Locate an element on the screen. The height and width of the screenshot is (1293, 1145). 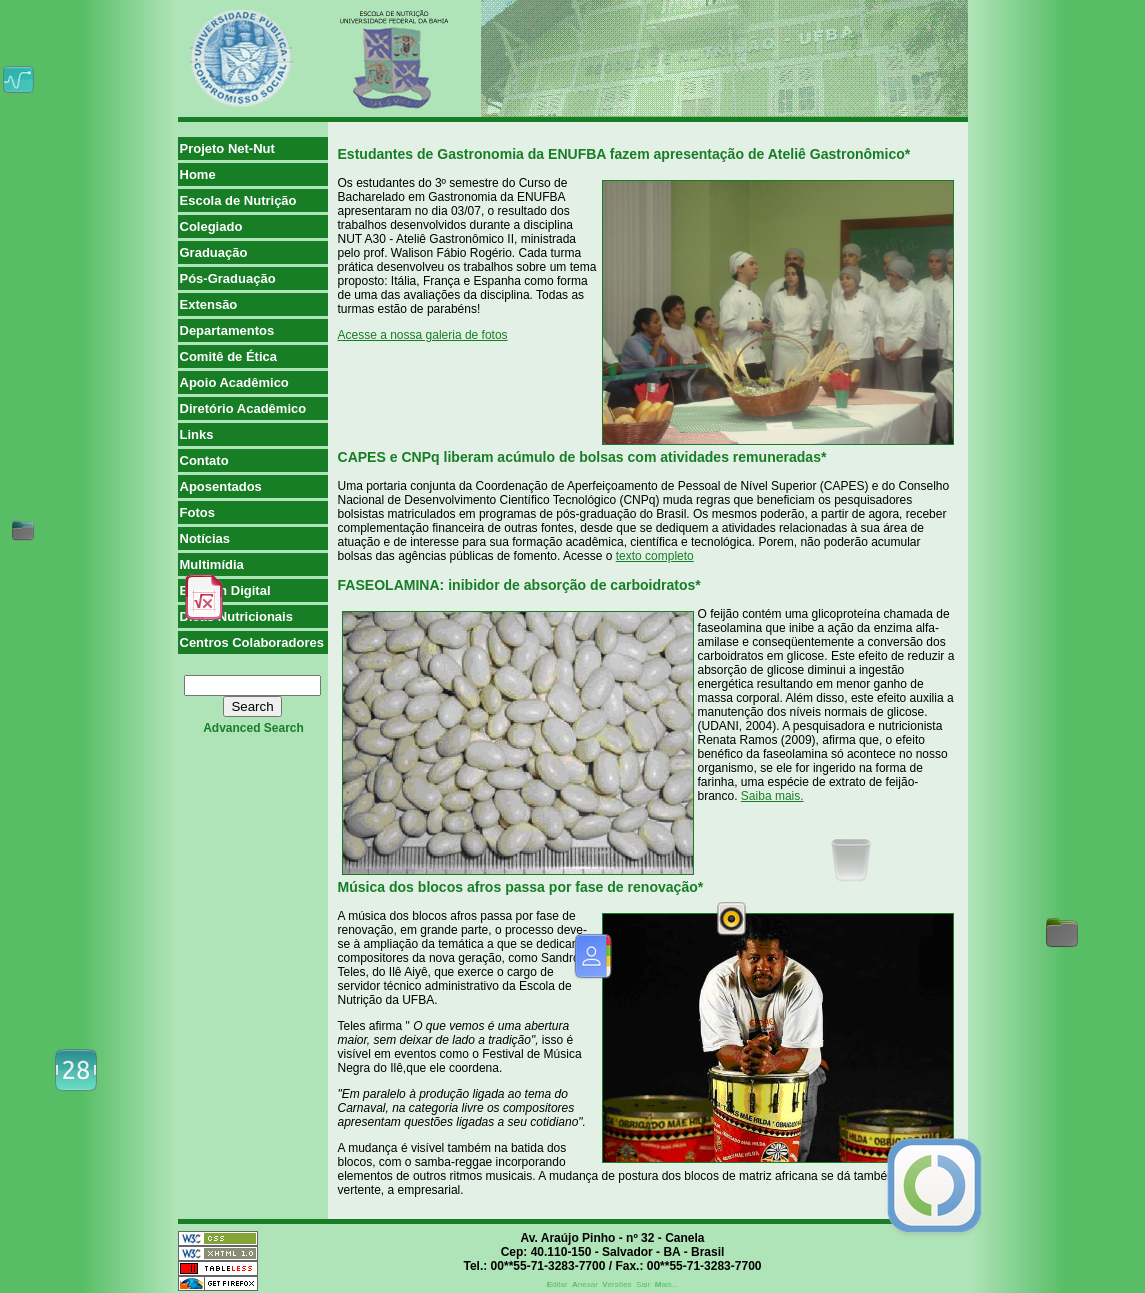
a libreoffice math formula file is located at coordinates (204, 597).